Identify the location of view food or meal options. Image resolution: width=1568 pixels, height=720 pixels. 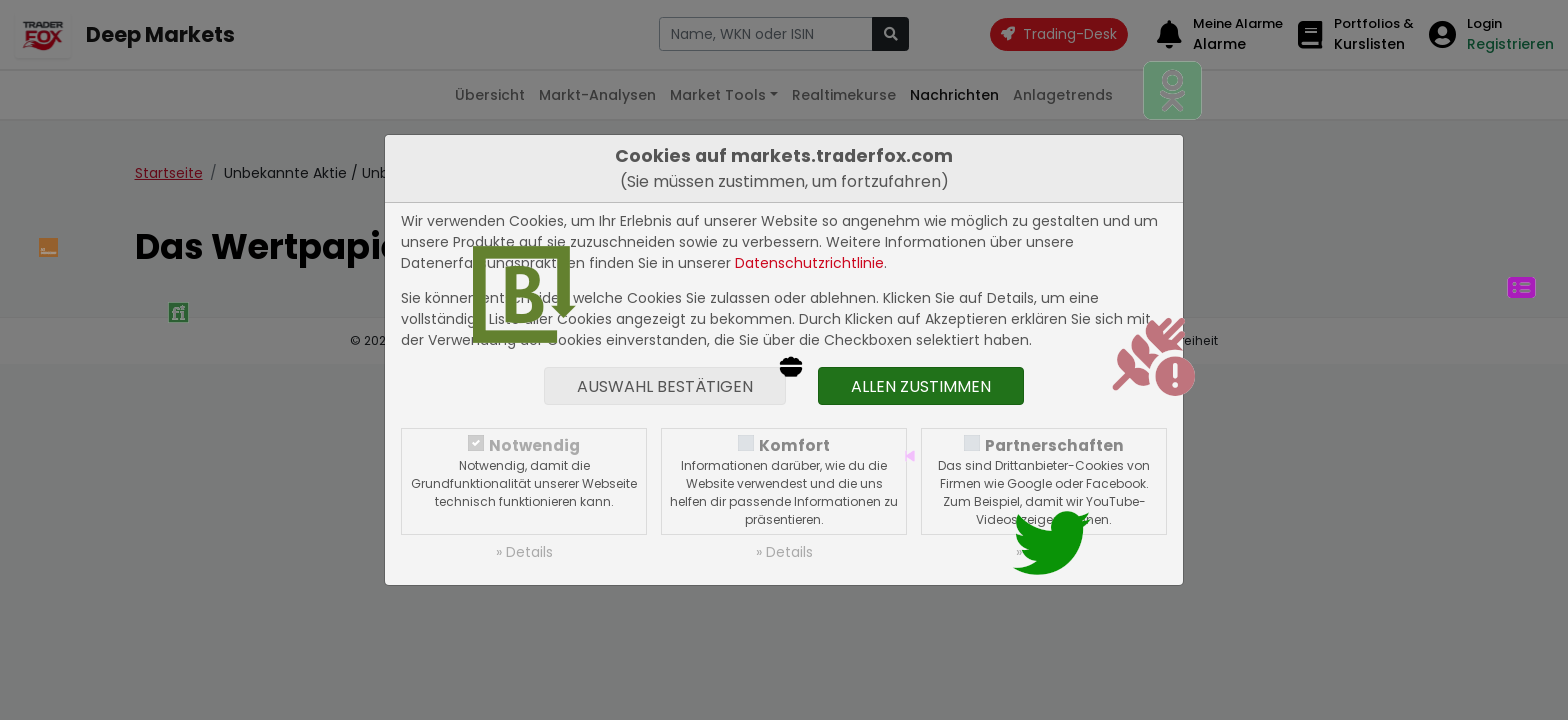
(791, 367).